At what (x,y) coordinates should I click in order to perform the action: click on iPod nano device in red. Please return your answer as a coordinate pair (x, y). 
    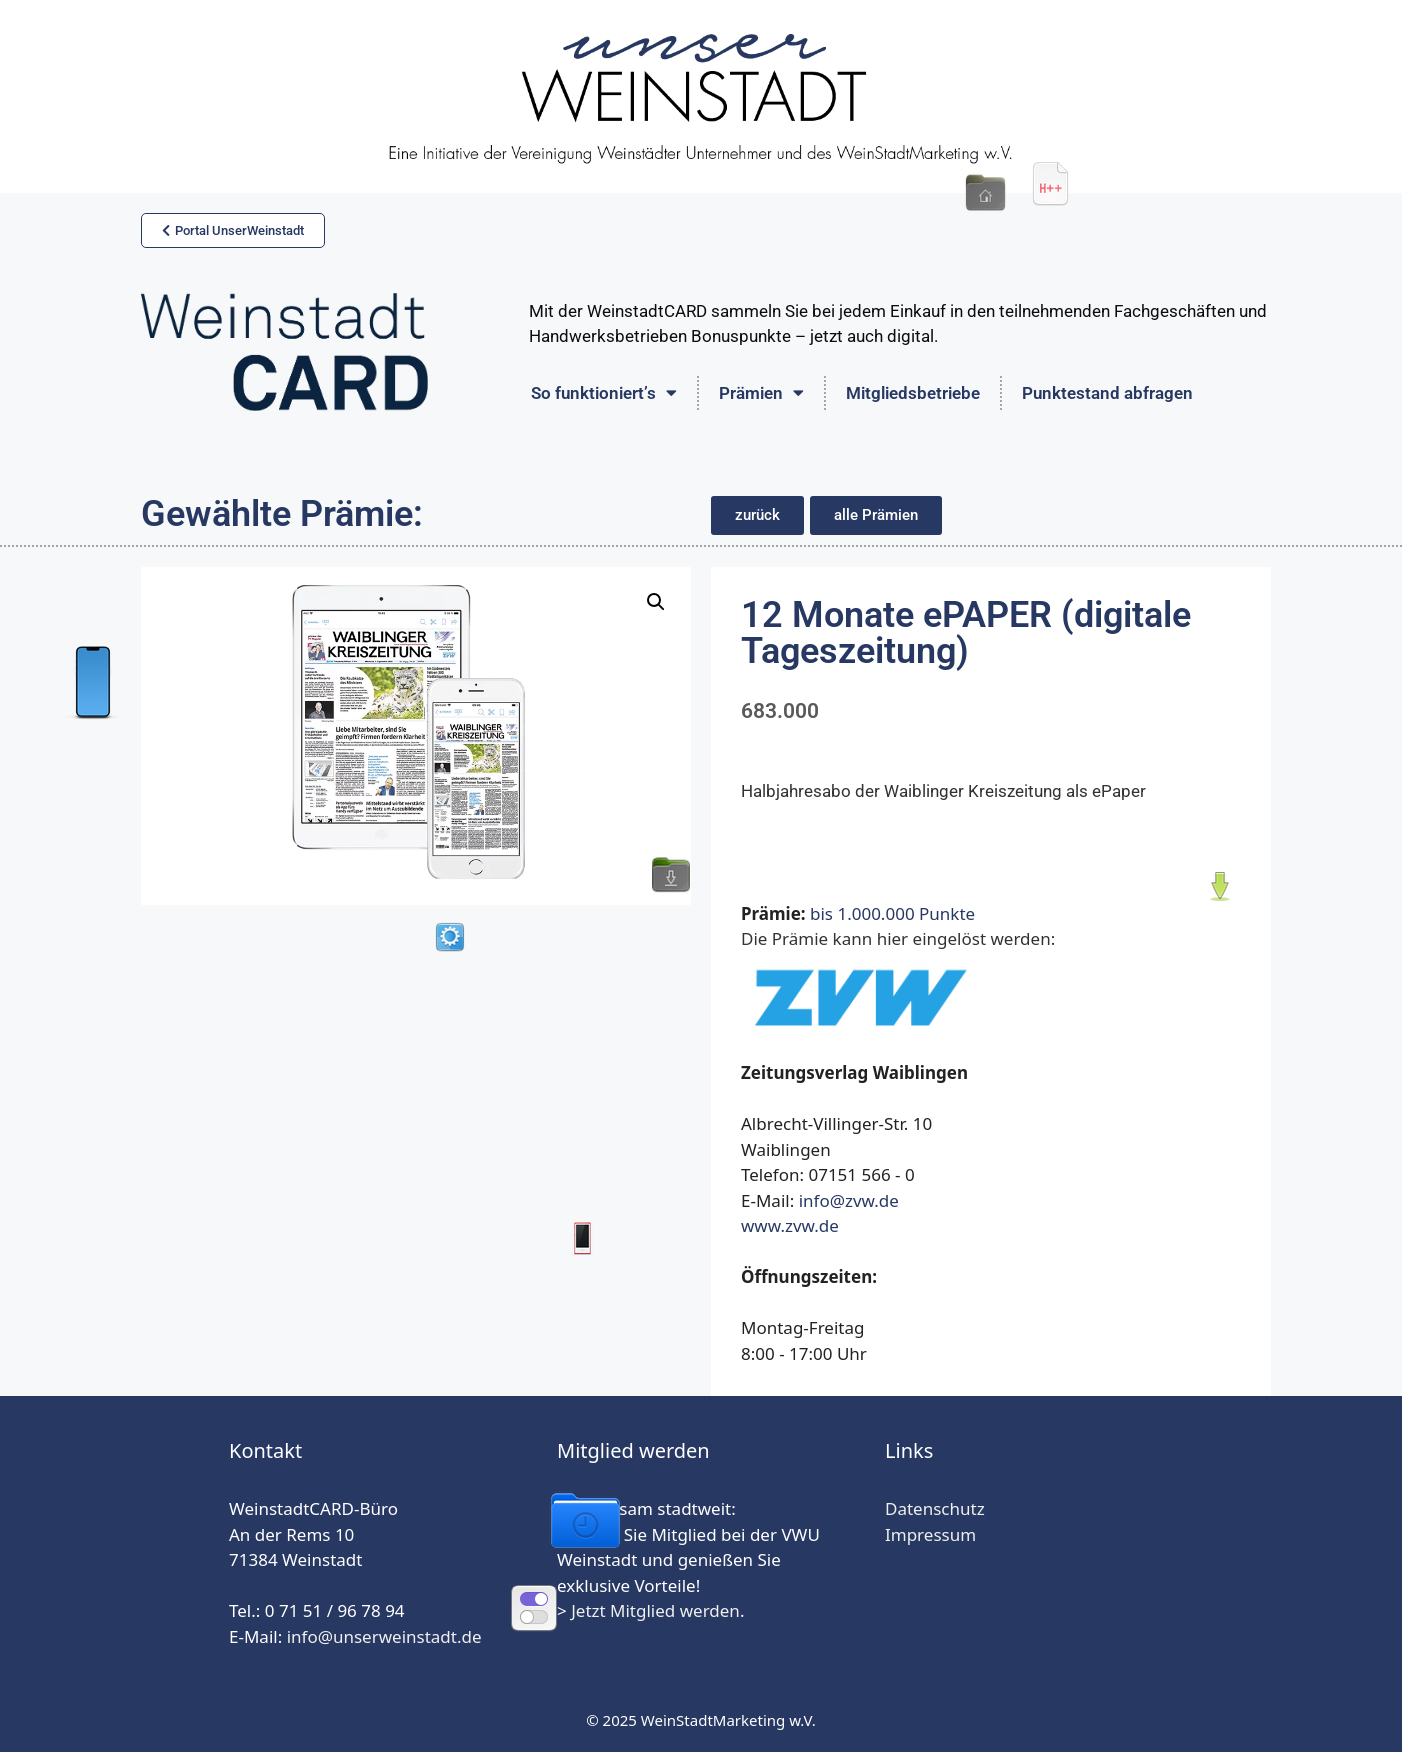
    Looking at the image, I should click on (582, 1238).